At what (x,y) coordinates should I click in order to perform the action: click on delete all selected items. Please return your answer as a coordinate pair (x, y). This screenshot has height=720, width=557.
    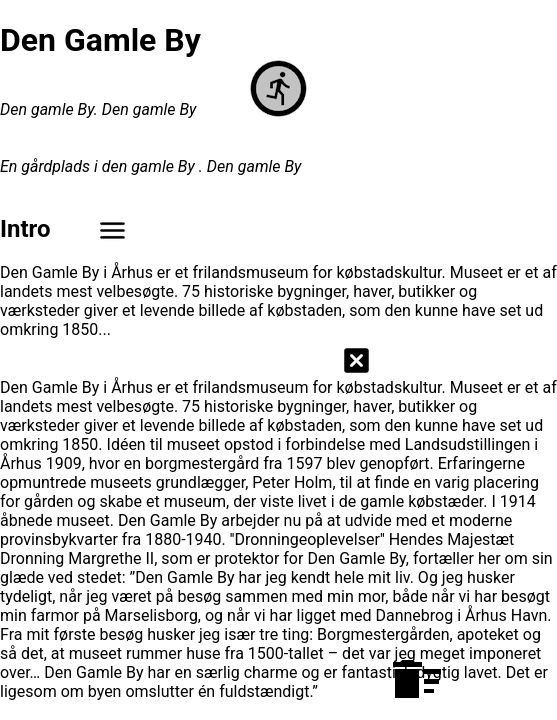
    Looking at the image, I should click on (417, 679).